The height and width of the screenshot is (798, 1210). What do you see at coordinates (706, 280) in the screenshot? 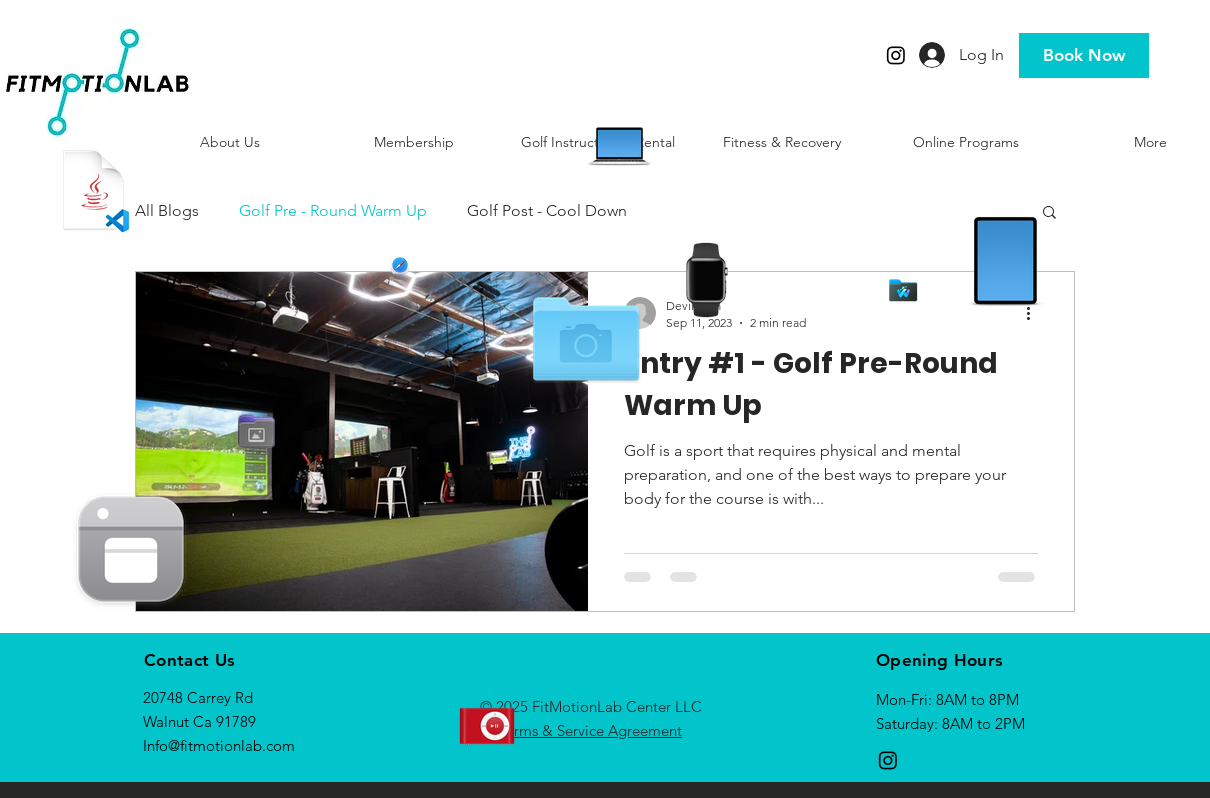
I see `manage connected Apple Watch device` at bounding box center [706, 280].